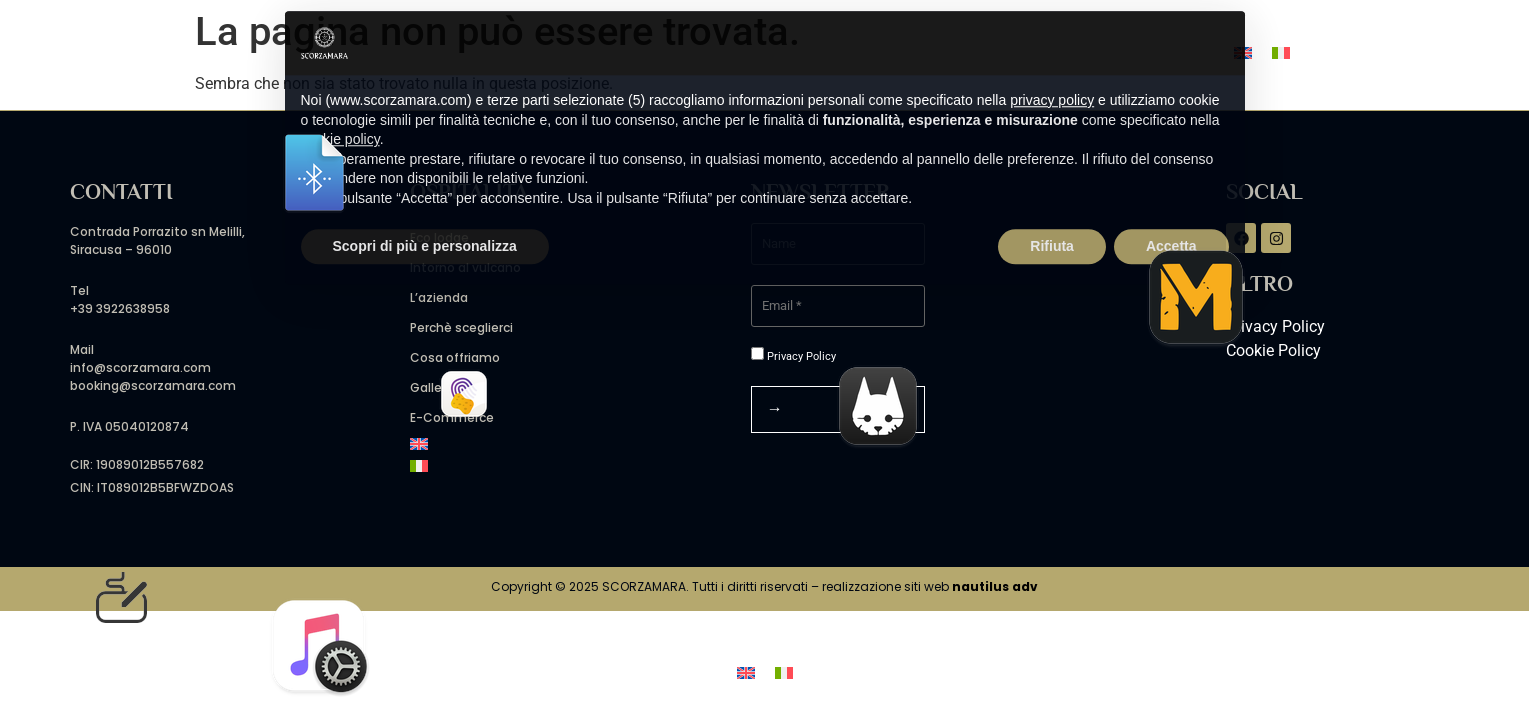  What do you see at coordinates (1196, 297) in the screenshot?
I see `launch Metro: Last Light game` at bounding box center [1196, 297].